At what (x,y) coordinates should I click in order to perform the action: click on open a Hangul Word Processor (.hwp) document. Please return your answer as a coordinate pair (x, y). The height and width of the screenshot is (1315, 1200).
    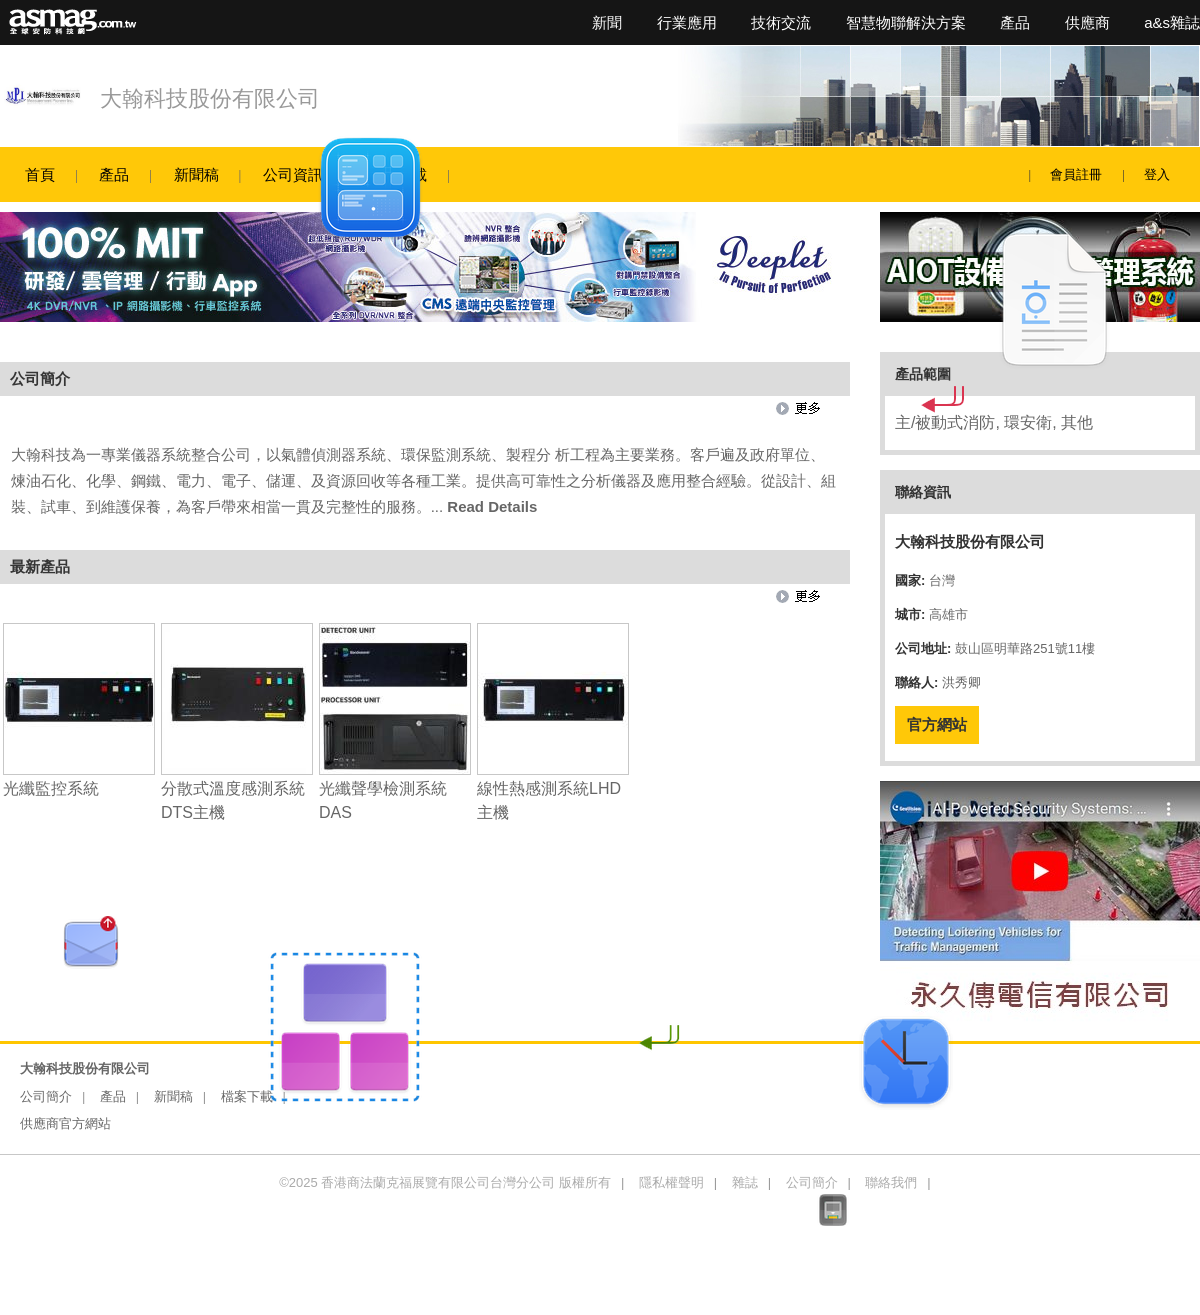
    Looking at the image, I should click on (1054, 299).